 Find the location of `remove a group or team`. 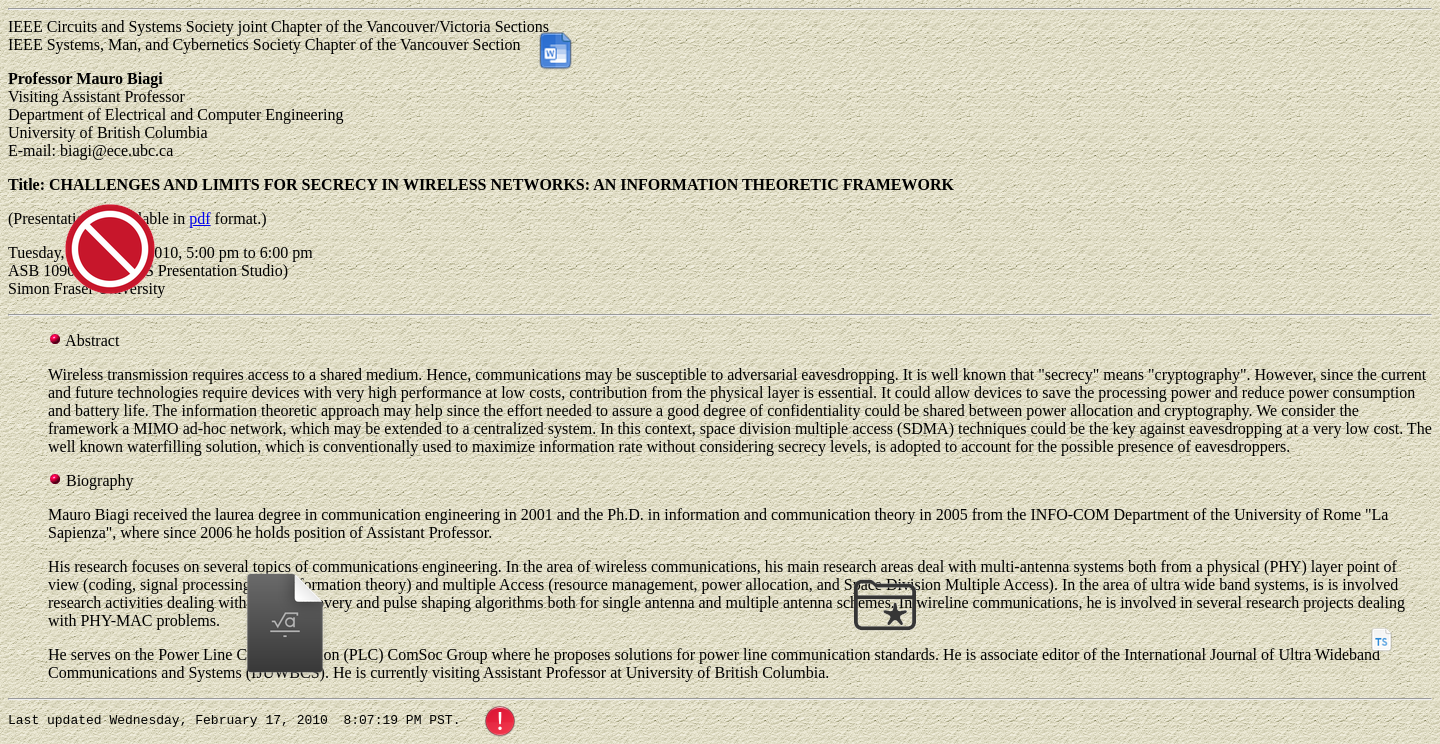

remove a group or team is located at coordinates (110, 249).